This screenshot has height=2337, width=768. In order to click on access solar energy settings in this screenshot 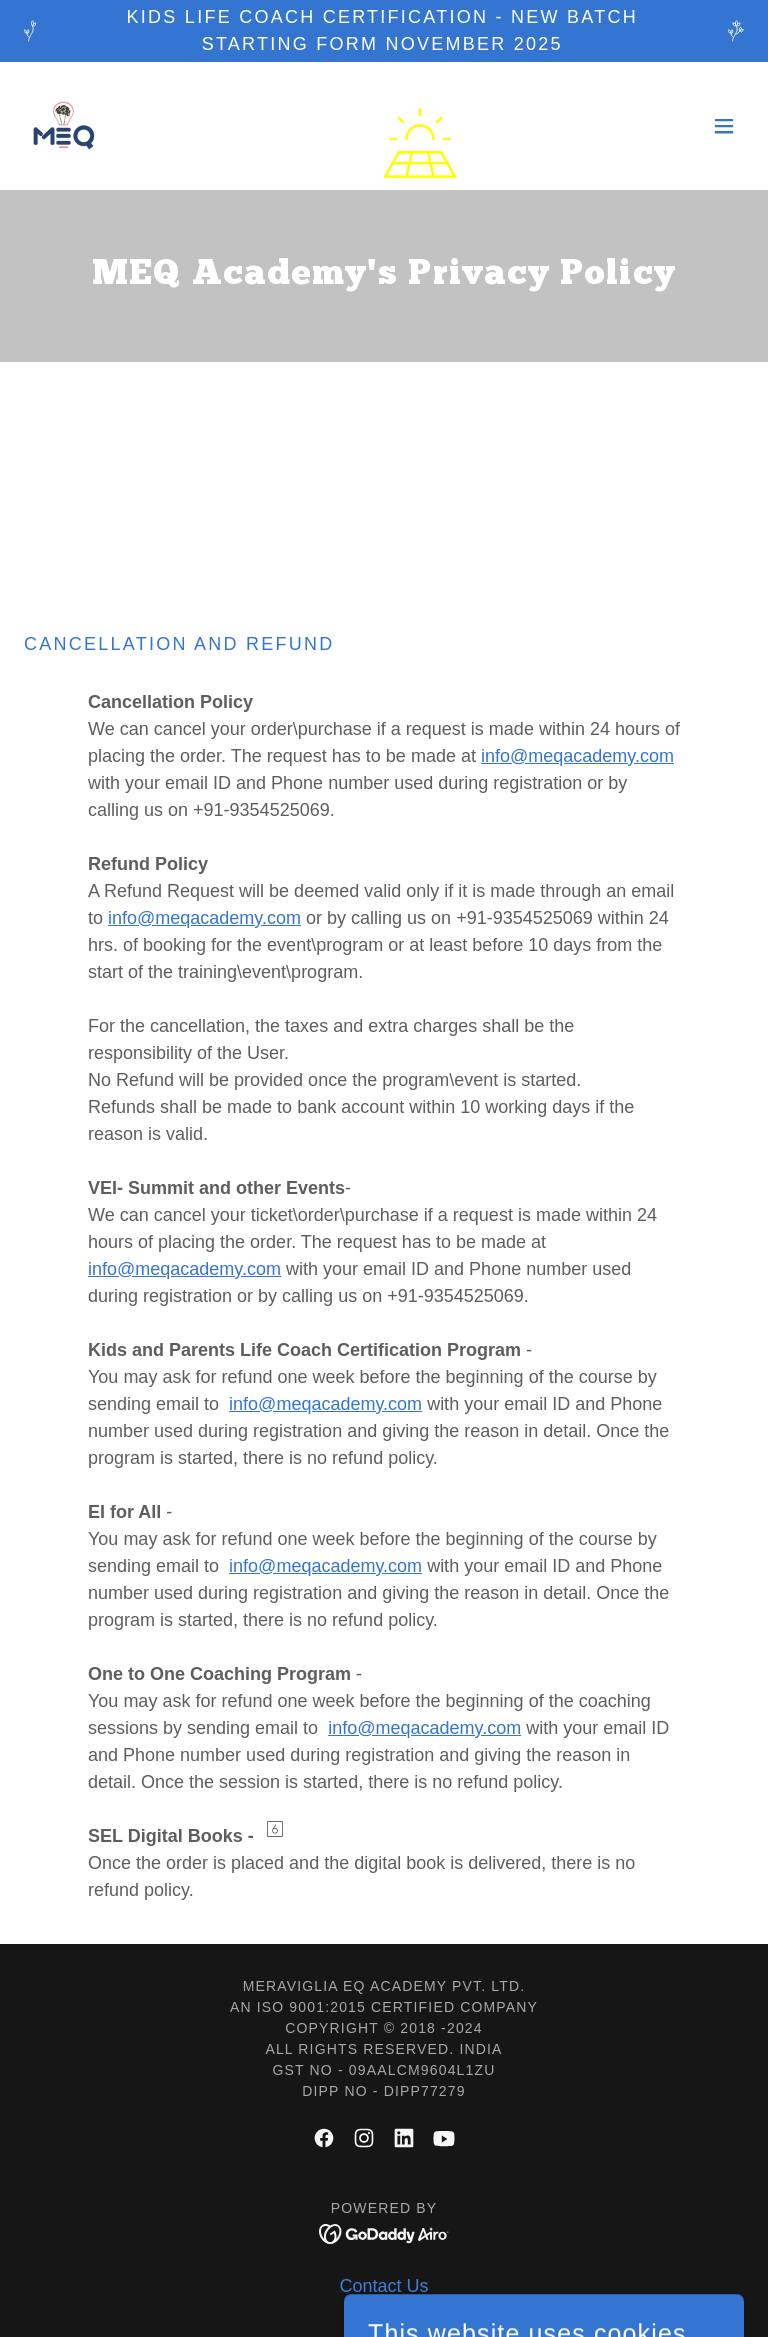, I will do `click(420, 147)`.